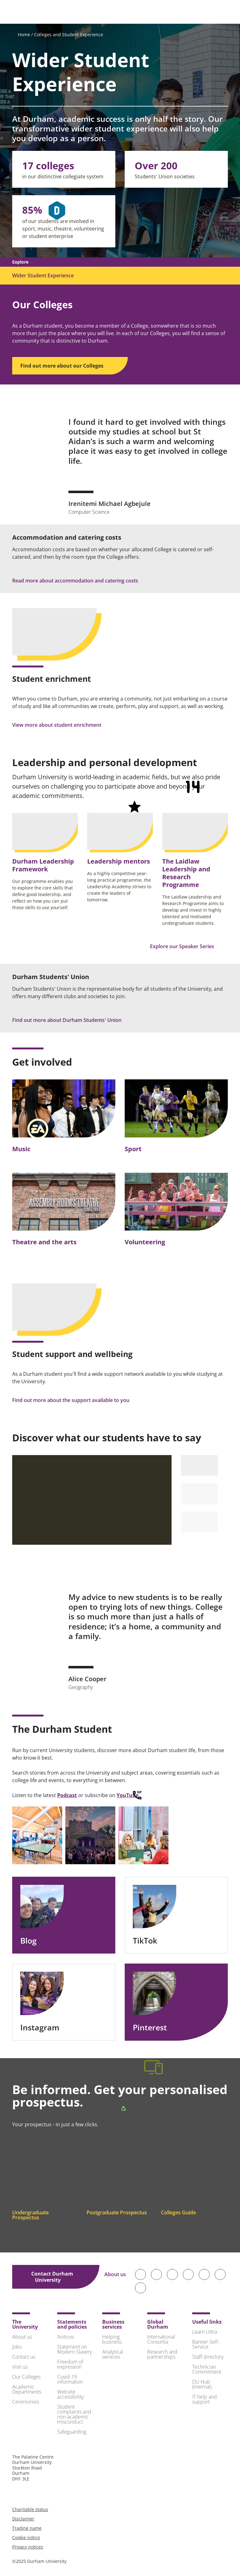 The height and width of the screenshot is (2576, 240). Describe the element at coordinates (38, 1129) in the screenshot. I see `Electronic Arts (EA) brand logo` at that location.